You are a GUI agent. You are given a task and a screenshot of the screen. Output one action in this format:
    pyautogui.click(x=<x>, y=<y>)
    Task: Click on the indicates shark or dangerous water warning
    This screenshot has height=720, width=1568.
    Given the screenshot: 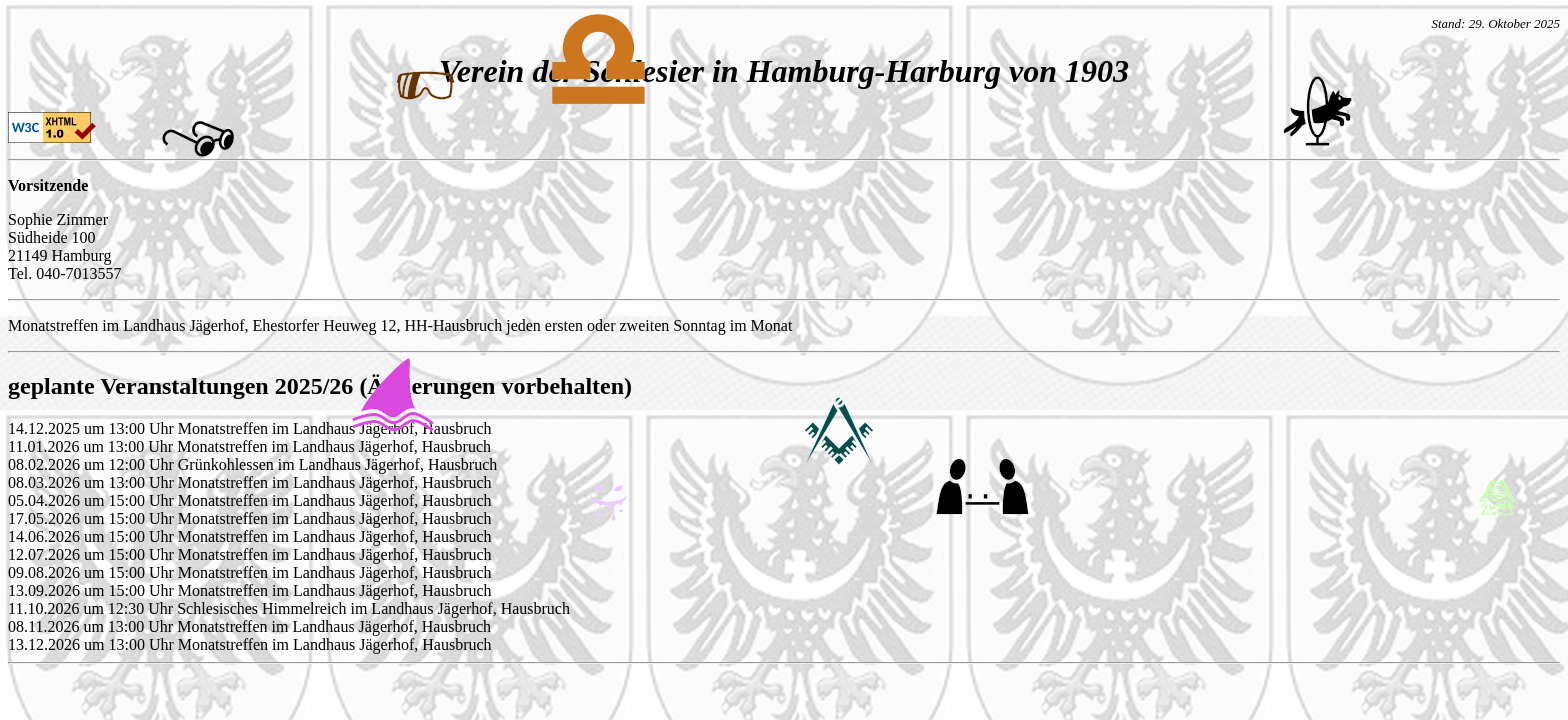 What is the action you would take?
    pyautogui.click(x=393, y=395)
    